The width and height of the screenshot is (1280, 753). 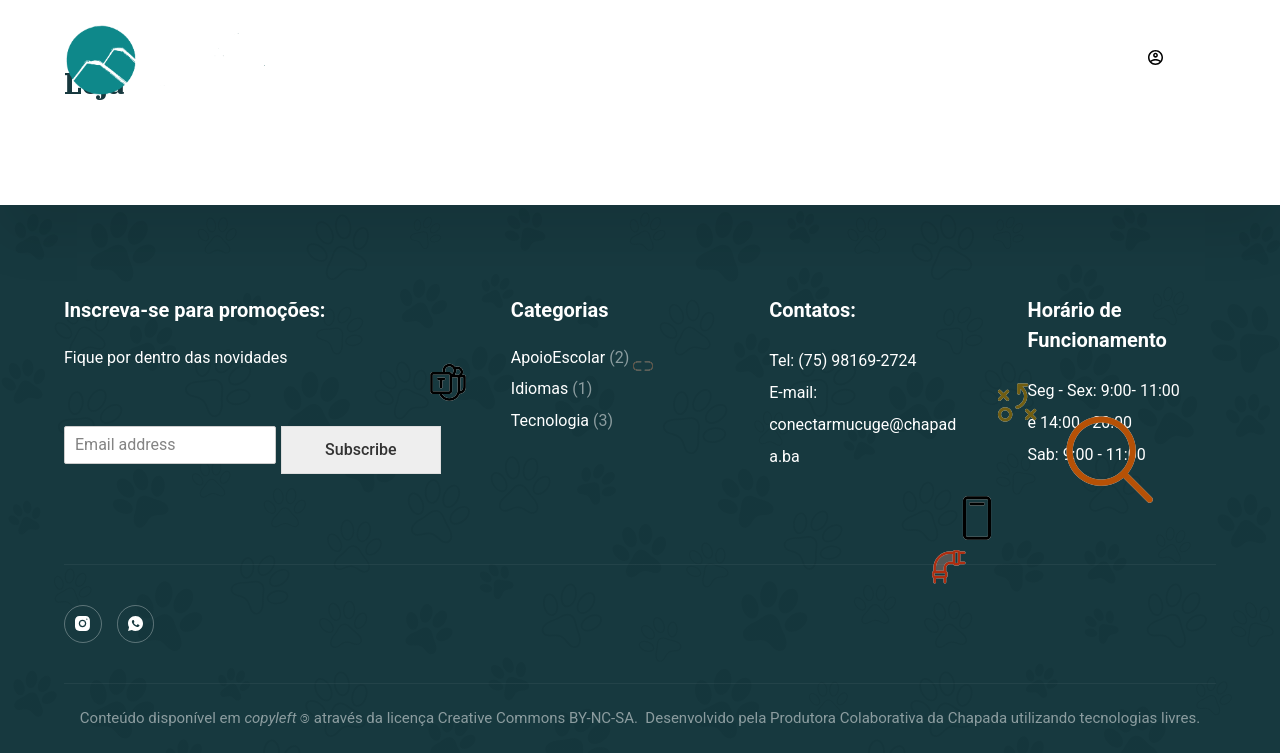 I want to click on open microsoft teams, so click(x=448, y=383).